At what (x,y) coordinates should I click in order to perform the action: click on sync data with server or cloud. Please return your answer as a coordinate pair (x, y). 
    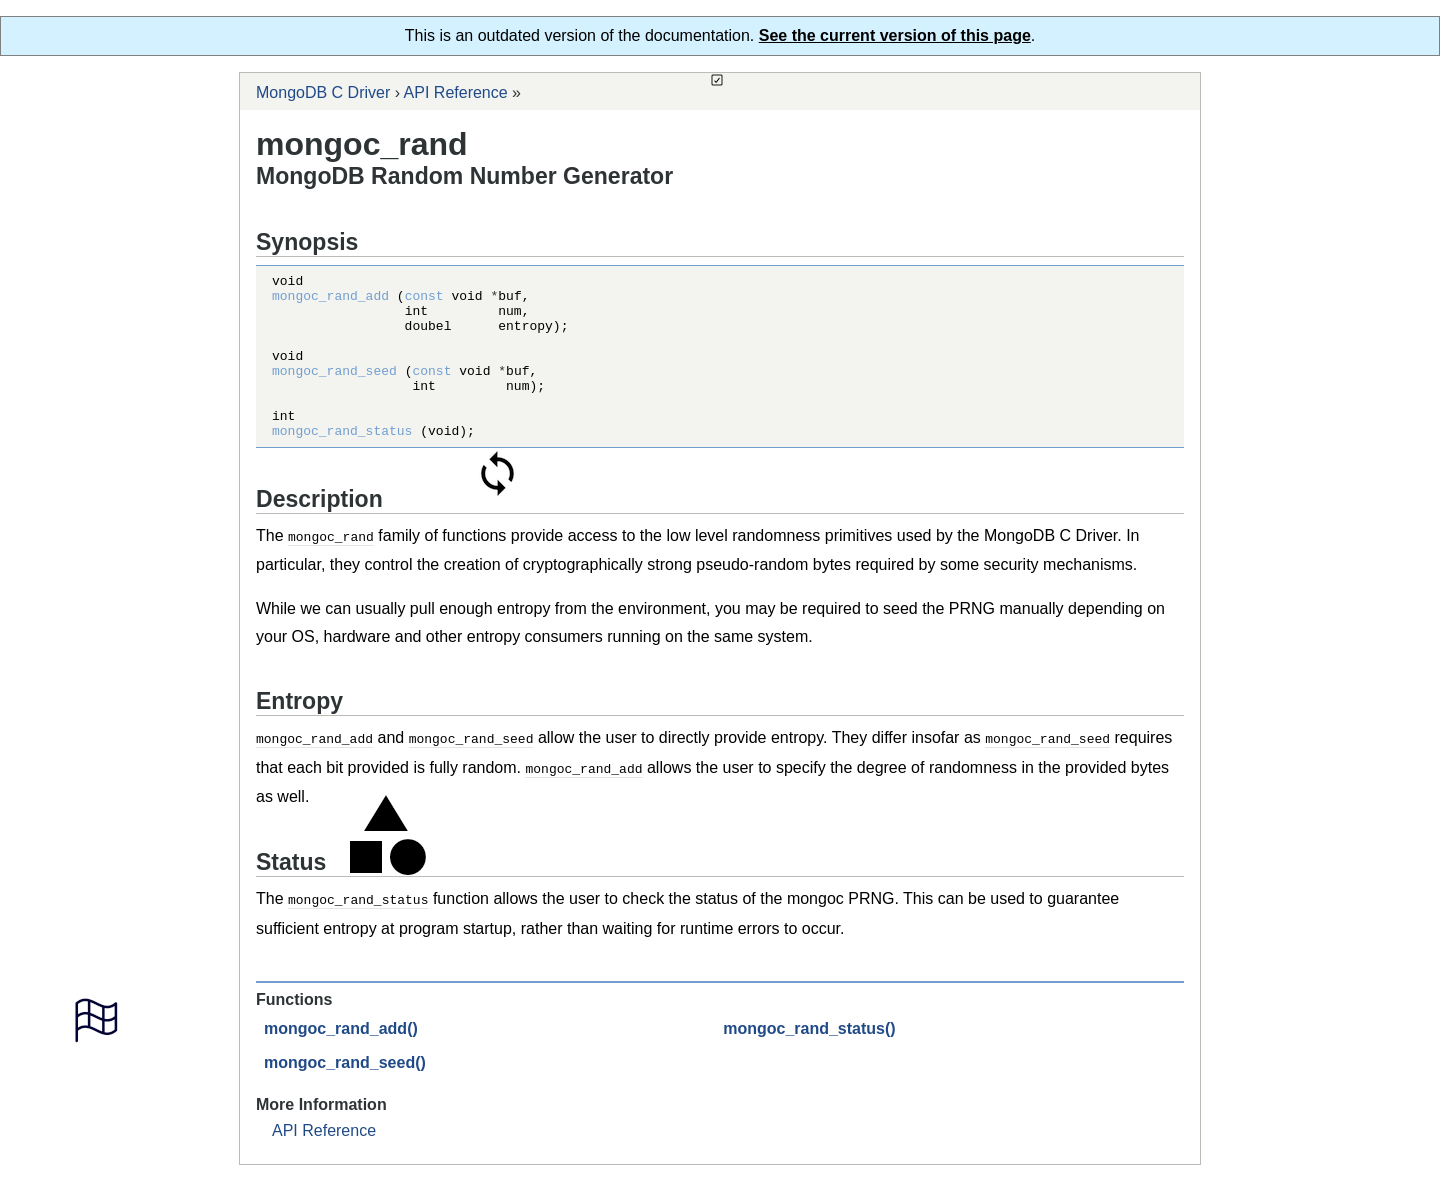
    Looking at the image, I should click on (497, 473).